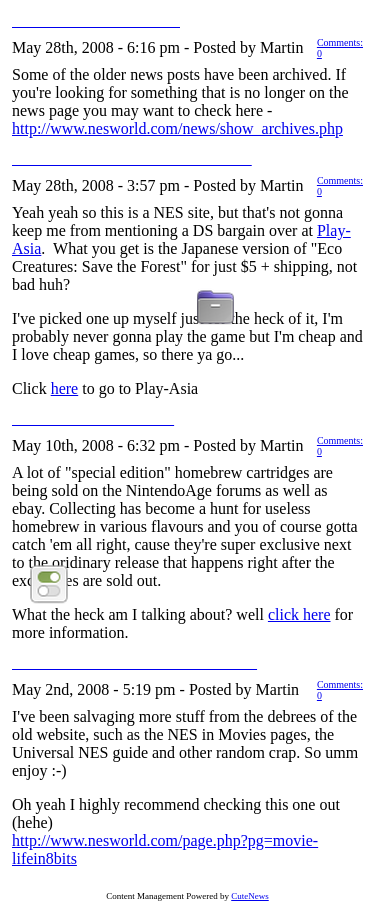  I want to click on open the file manager application, so click(215, 306).